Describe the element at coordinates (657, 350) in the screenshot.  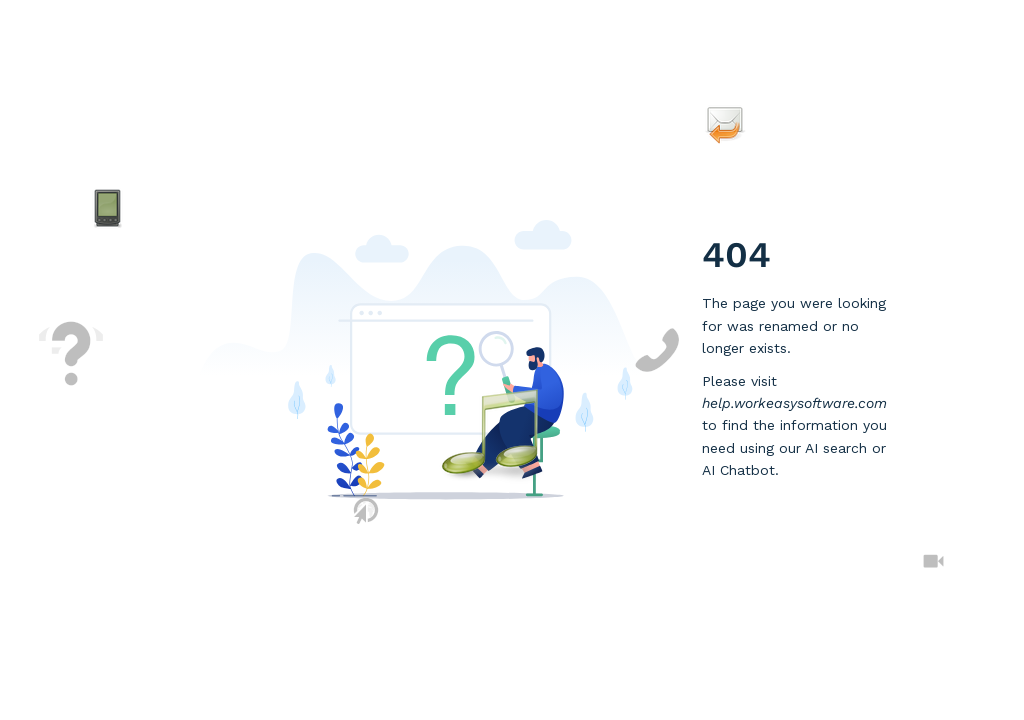
I see `start a phone call` at that location.